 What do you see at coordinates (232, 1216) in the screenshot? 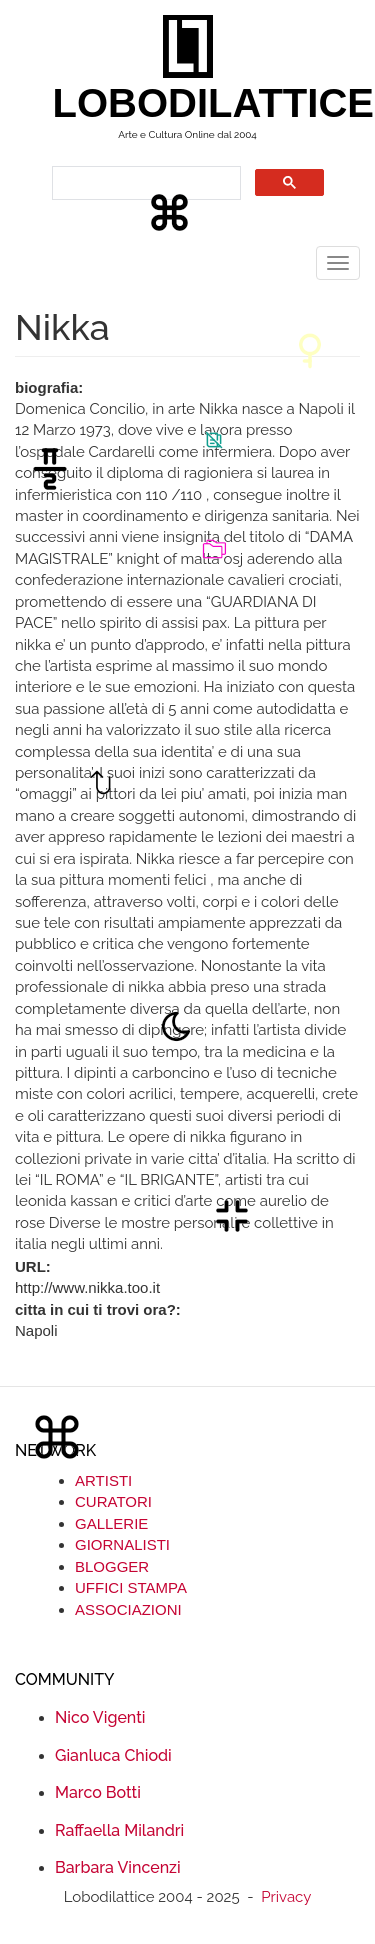
I see `exit fullscreen mode` at bounding box center [232, 1216].